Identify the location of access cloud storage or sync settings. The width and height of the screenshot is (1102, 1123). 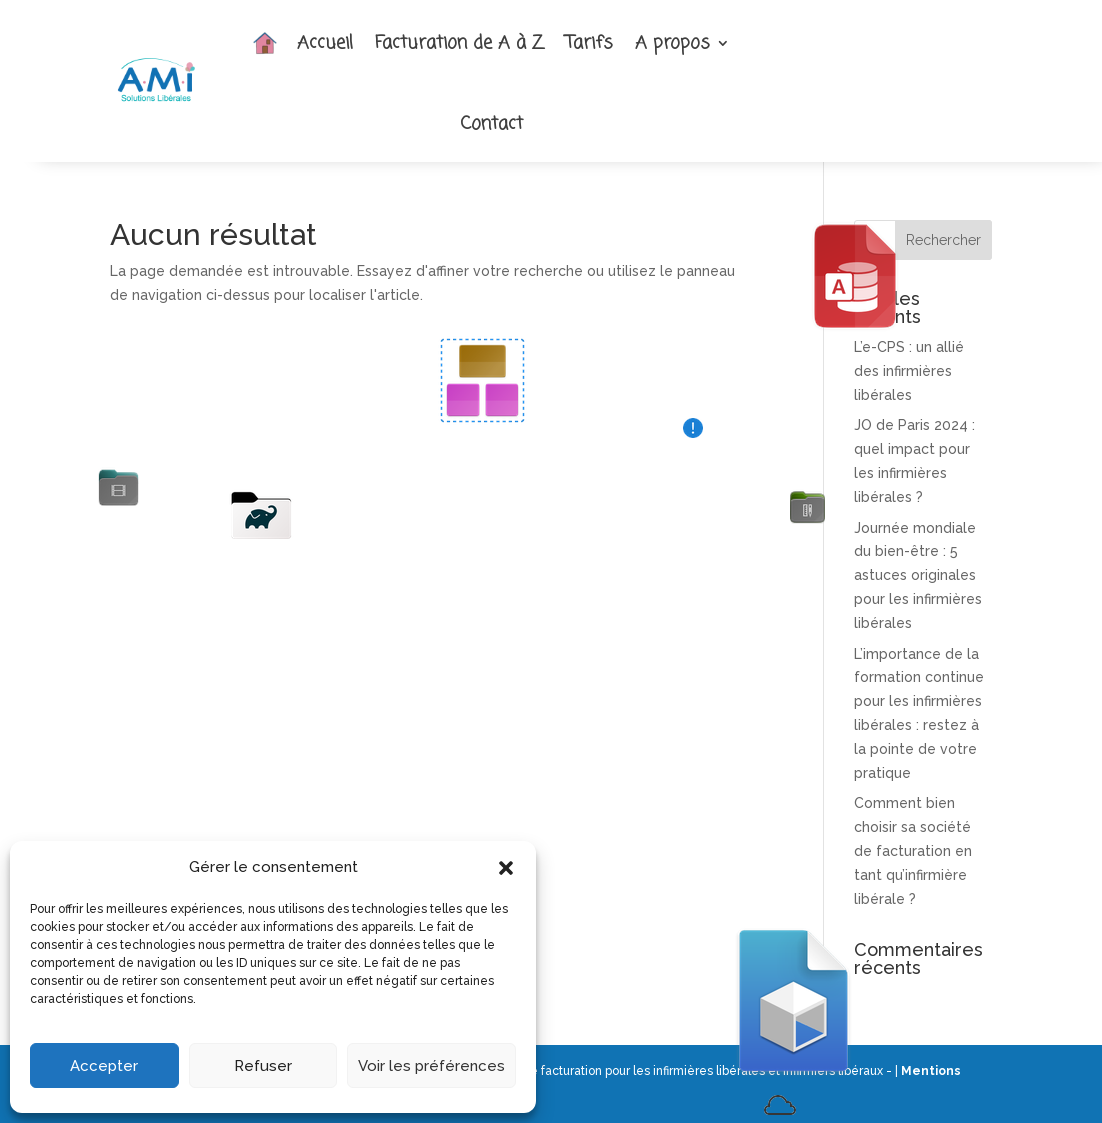
(780, 1105).